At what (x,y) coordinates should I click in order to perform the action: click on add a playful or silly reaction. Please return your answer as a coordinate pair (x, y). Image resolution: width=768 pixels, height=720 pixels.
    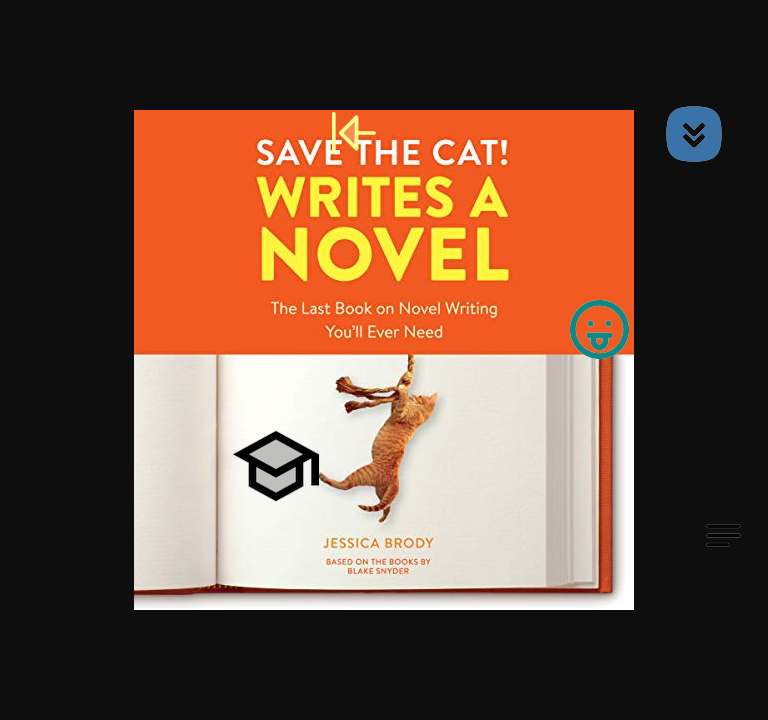
    Looking at the image, I should click on (599, 329).